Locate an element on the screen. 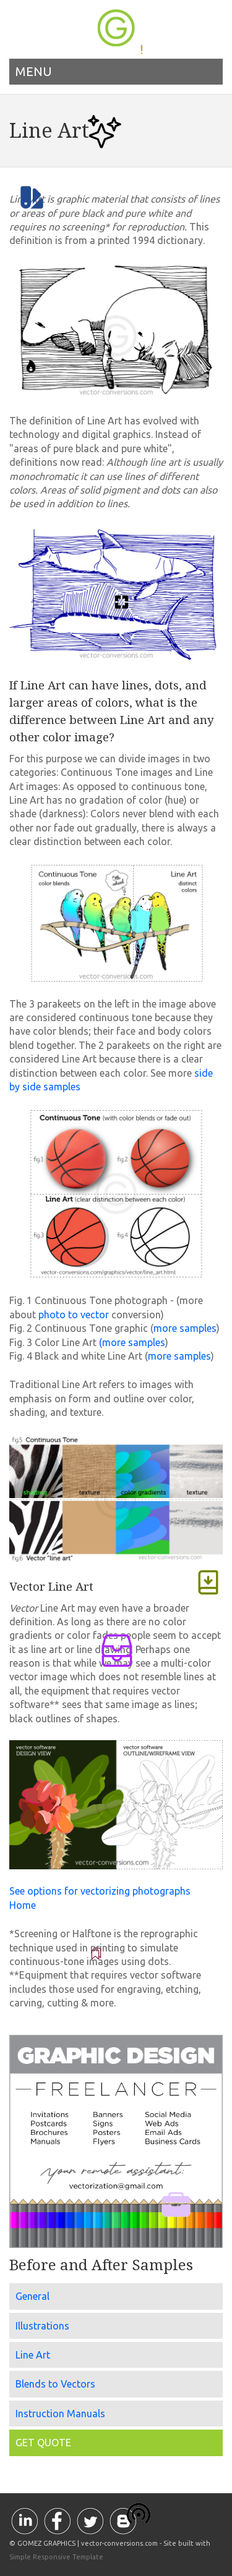 This screenshot has height=2576, width=232. indicates trending or hot content is located at coordinates (31, 366).